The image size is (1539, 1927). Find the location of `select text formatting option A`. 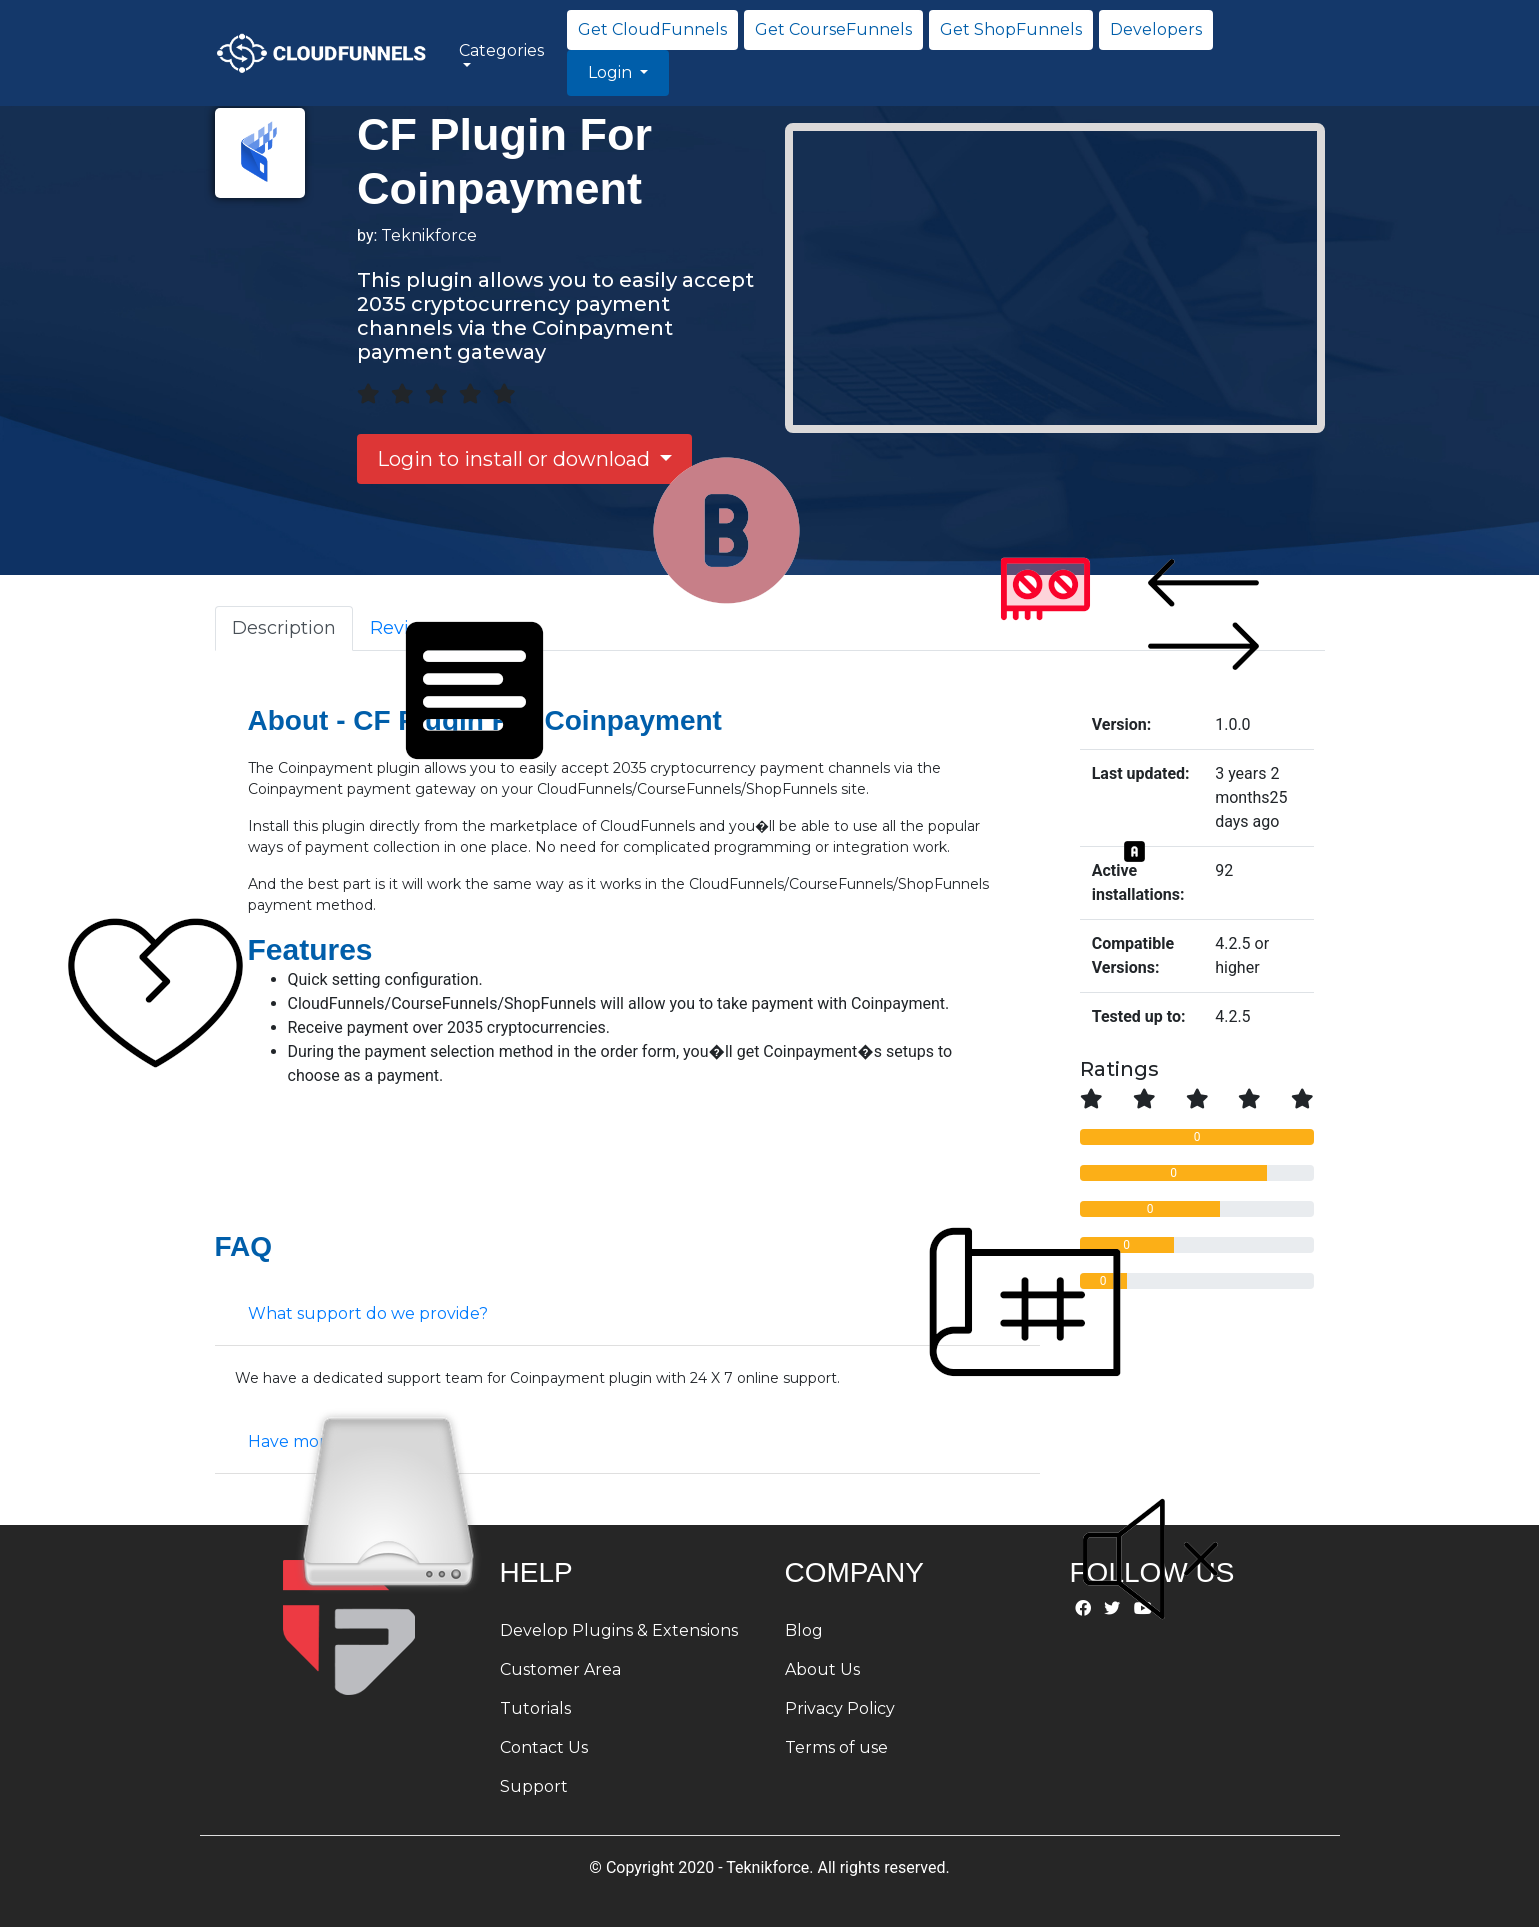

select text formatting option A is located at coordinates (1134, 851).